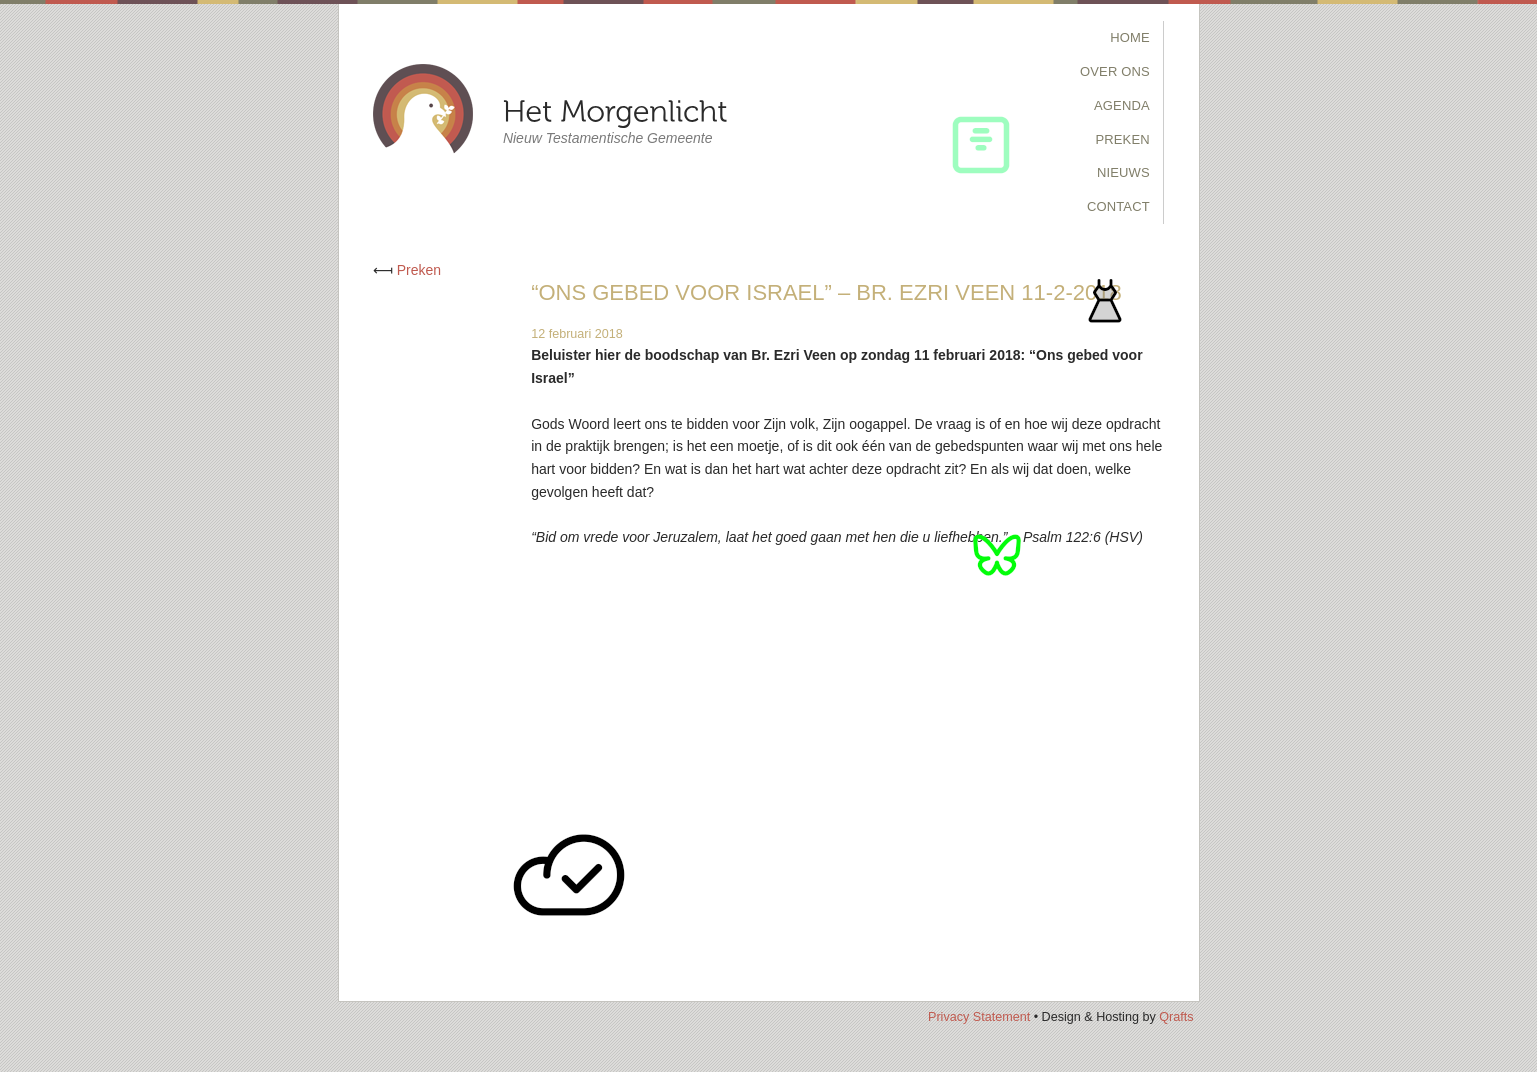  Describe the element at coordinates (997, 554) in the screenshot. I see `open the Bluesky app` at that location.